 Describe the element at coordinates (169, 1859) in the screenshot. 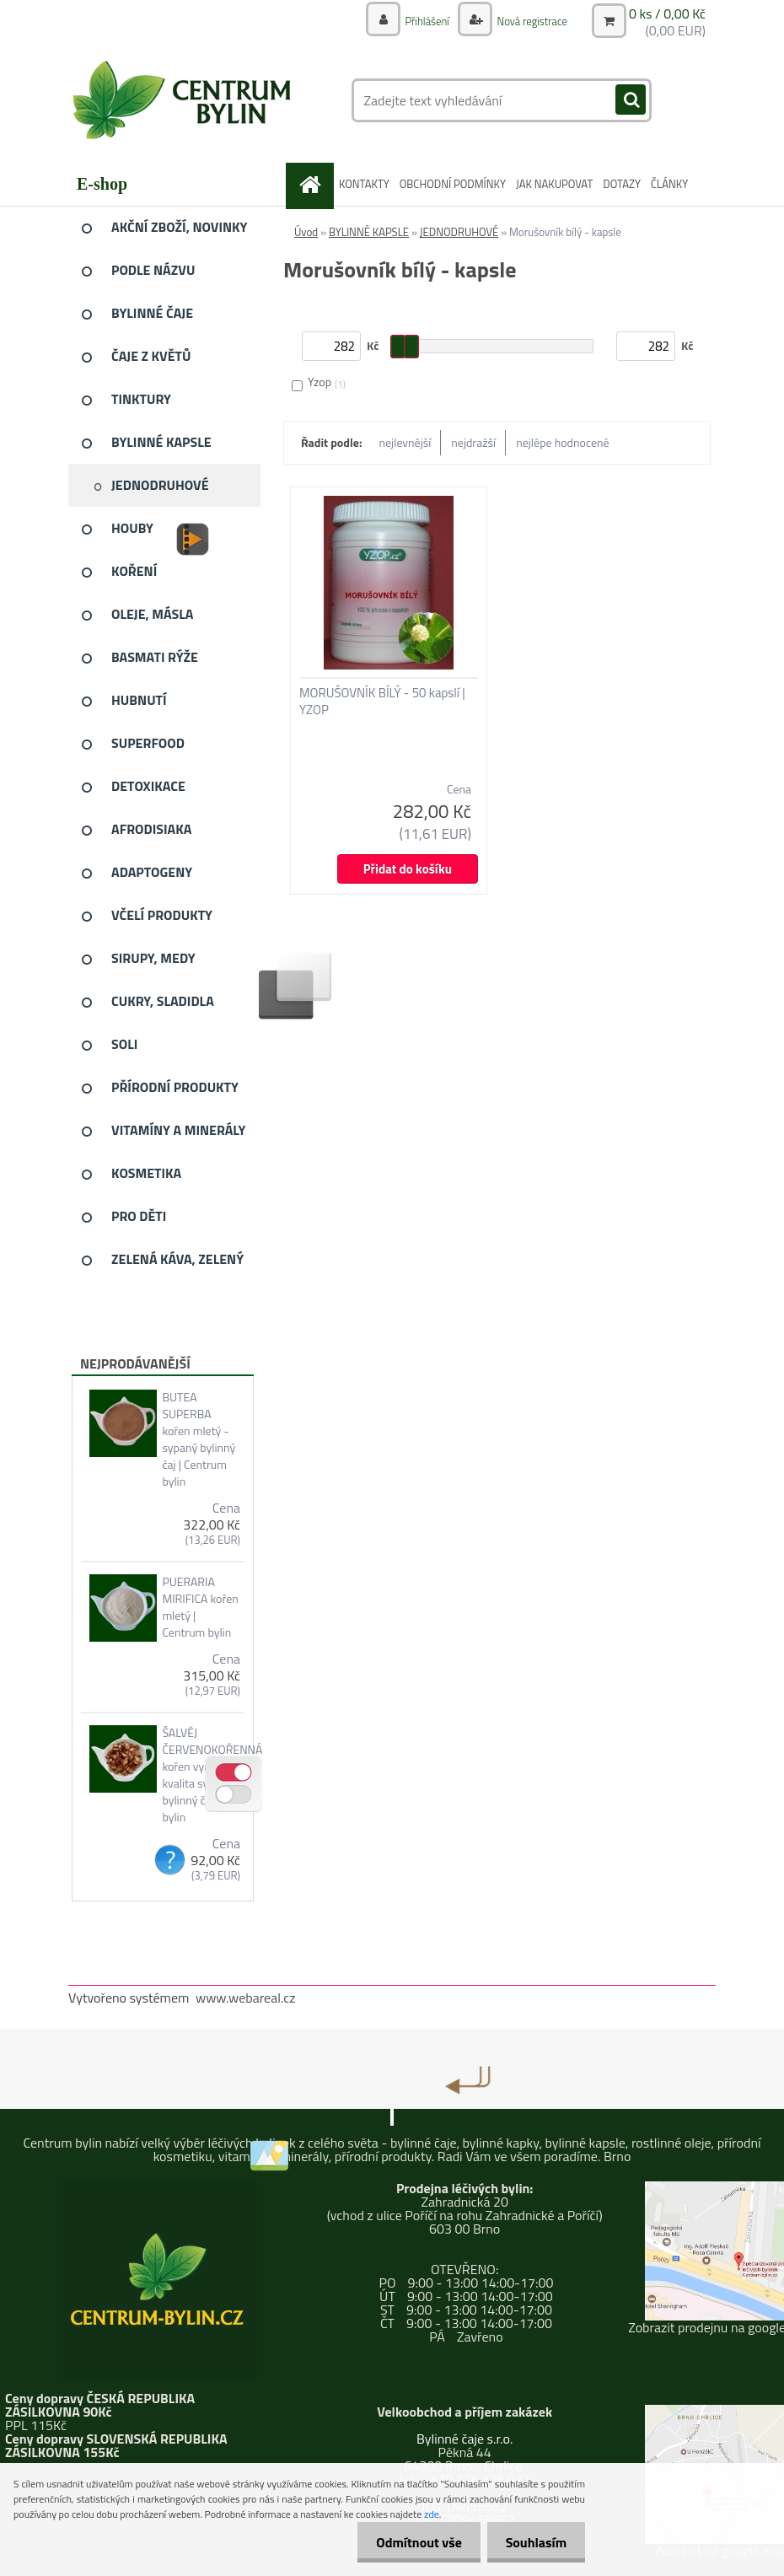

I see `open the help center or documentation` at that location.